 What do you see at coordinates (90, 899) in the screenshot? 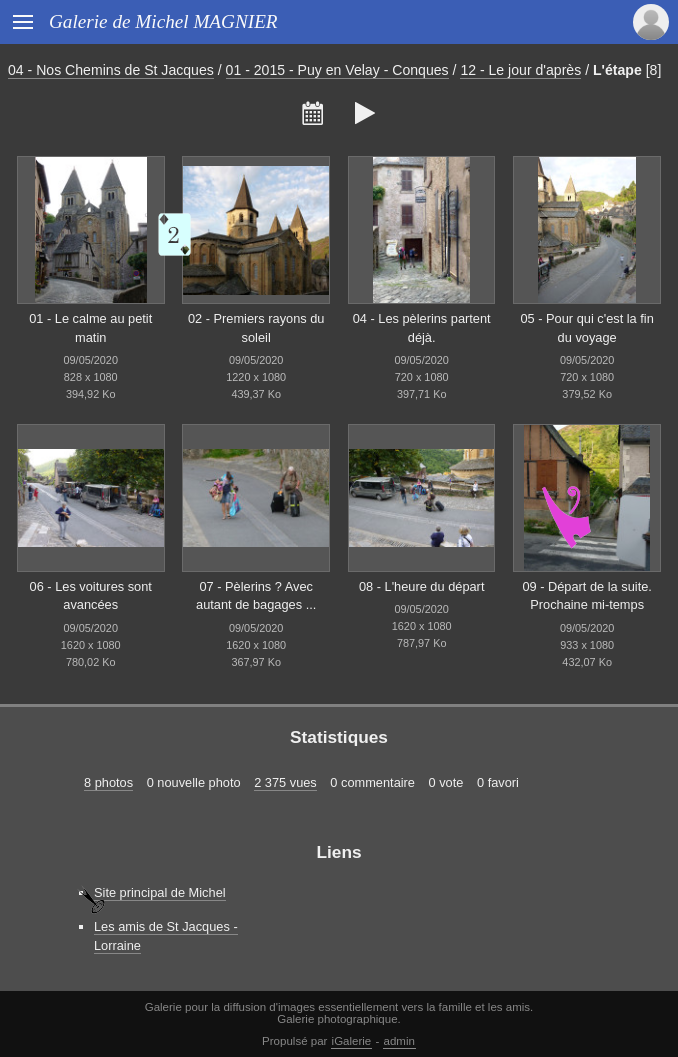
I see `indicates accurate shot or precision achieved` at bounding box center [90, 899].